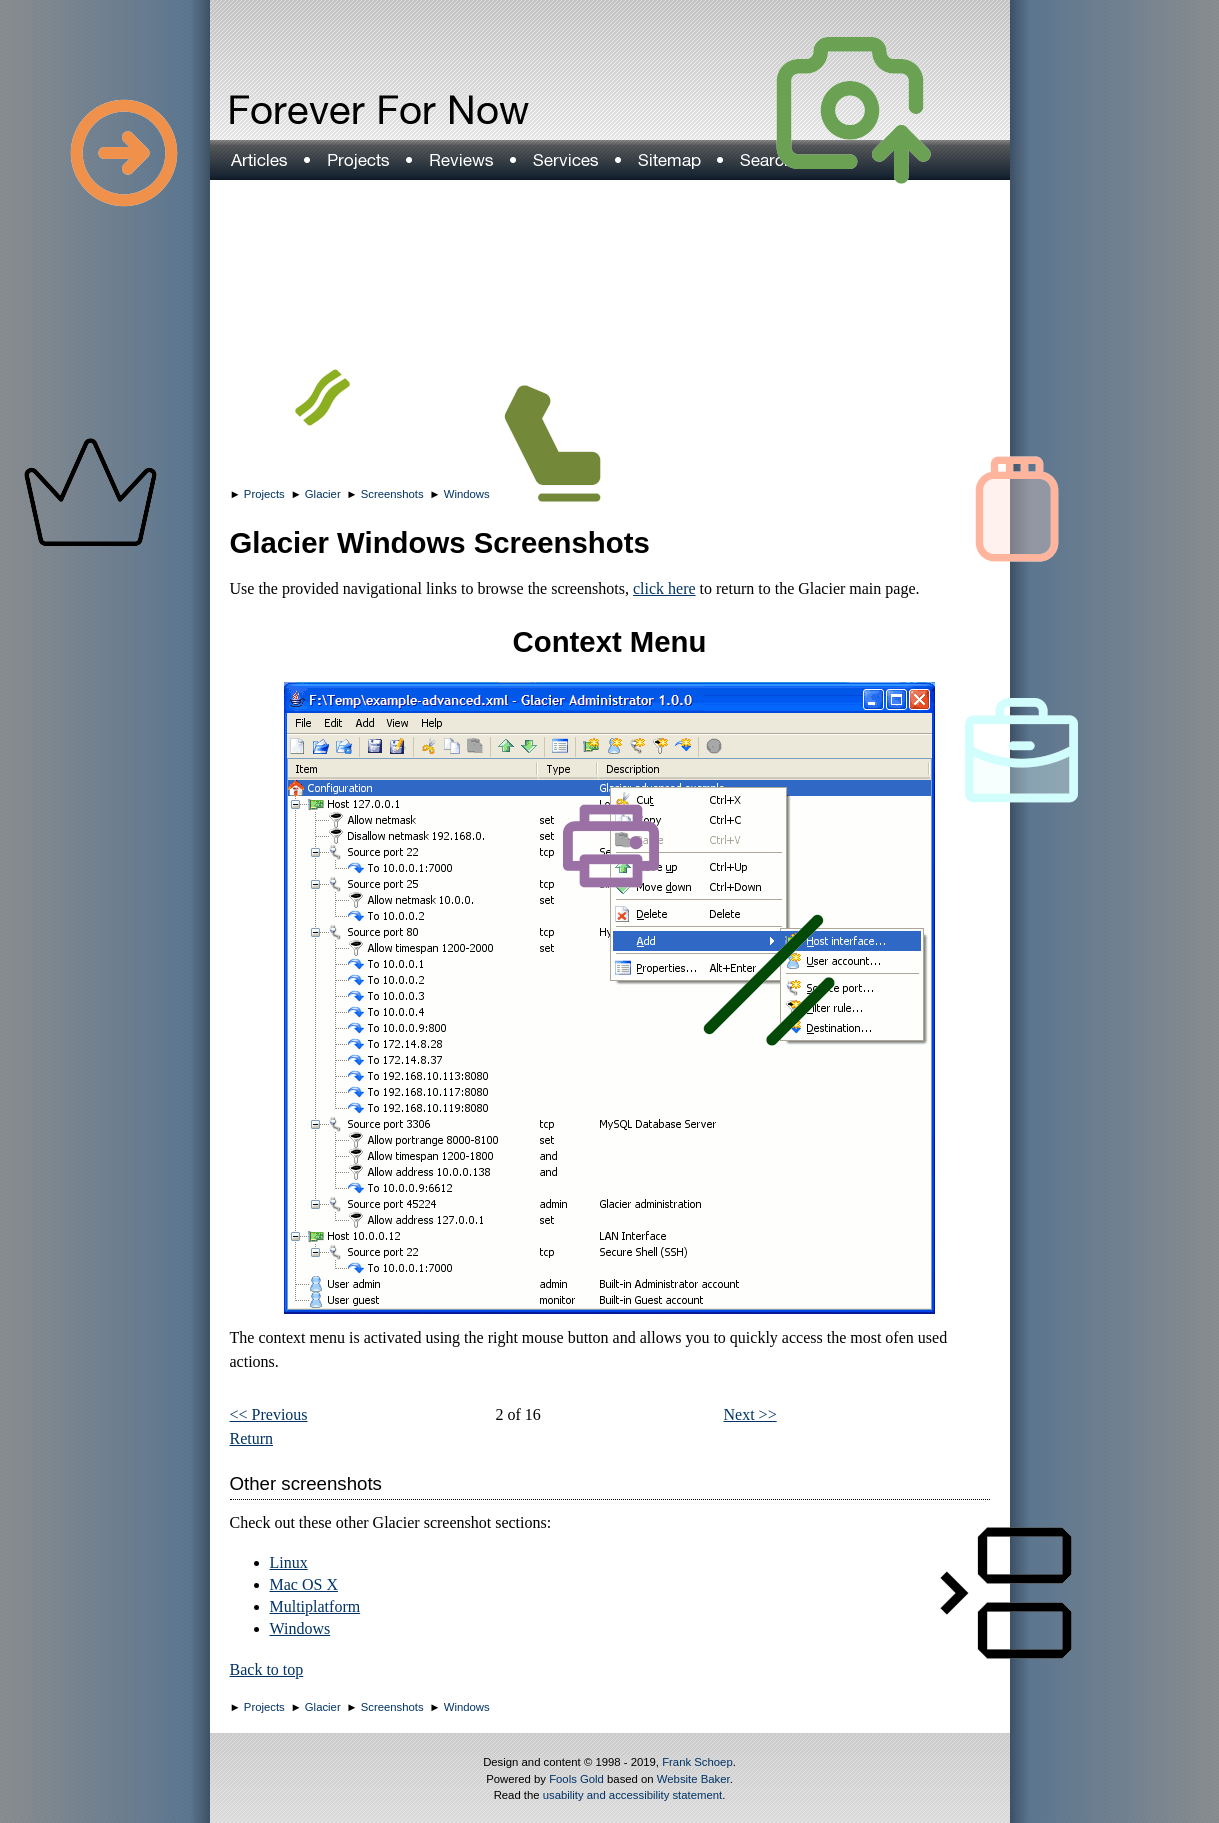 The height and width of the screenshot is (1823, 1219). What do you see at coordinates (611, 846) in the screenshot?
I see `print the current document` at bounding box center [611, 846].